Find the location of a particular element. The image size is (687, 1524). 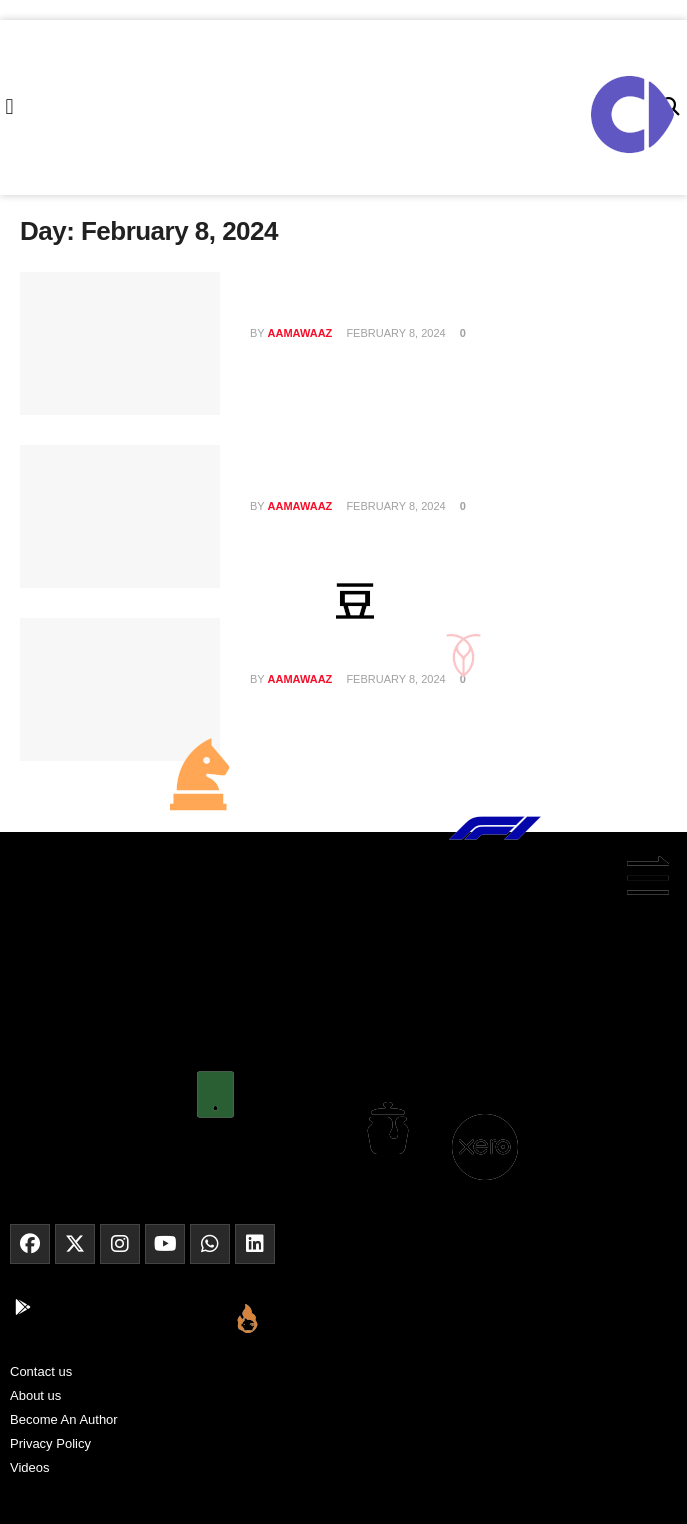

iconjar app logo is located at coordinates (388, 1128).